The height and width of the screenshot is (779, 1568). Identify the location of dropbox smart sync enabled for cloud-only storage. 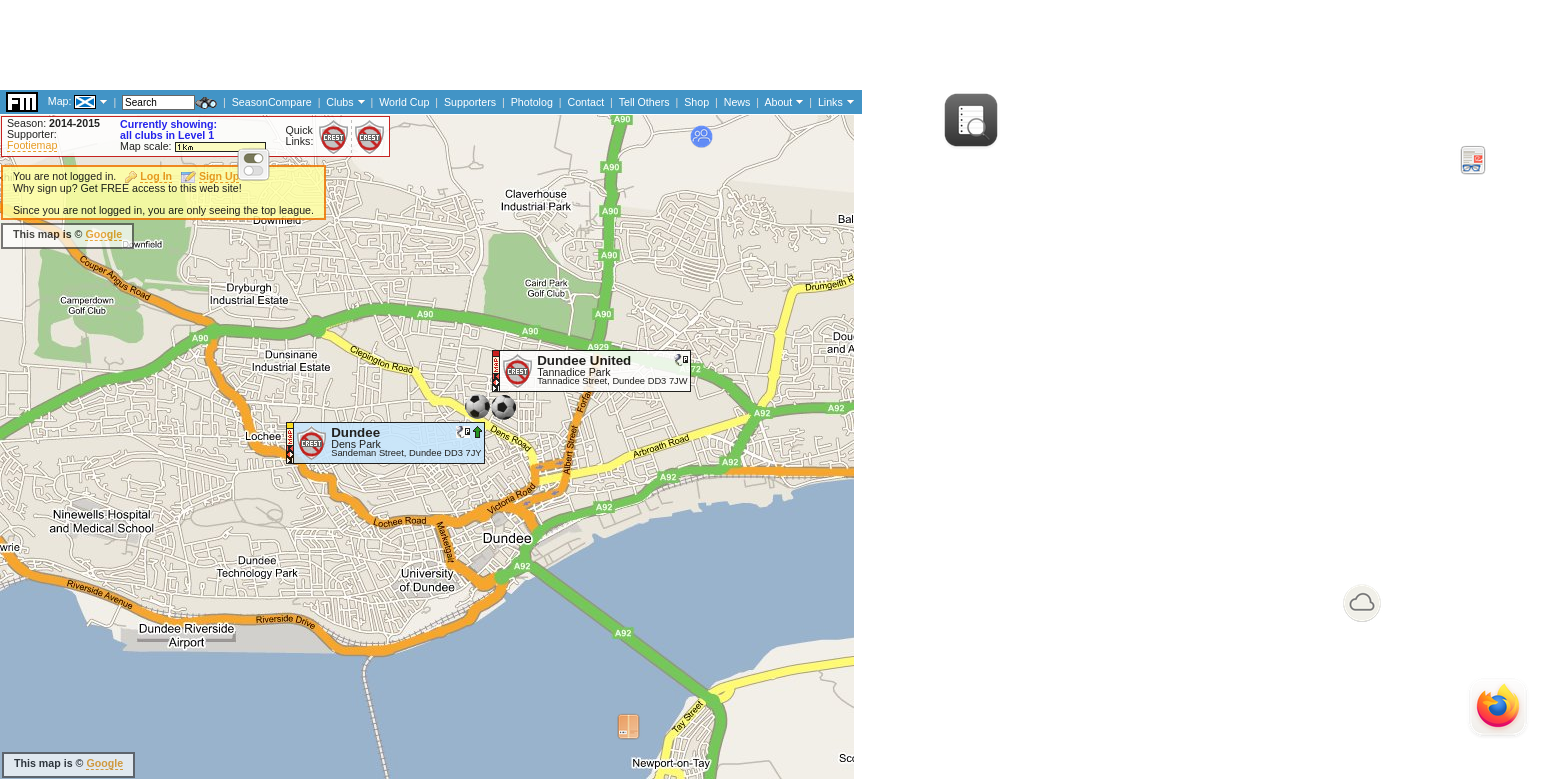
(1362, 603).